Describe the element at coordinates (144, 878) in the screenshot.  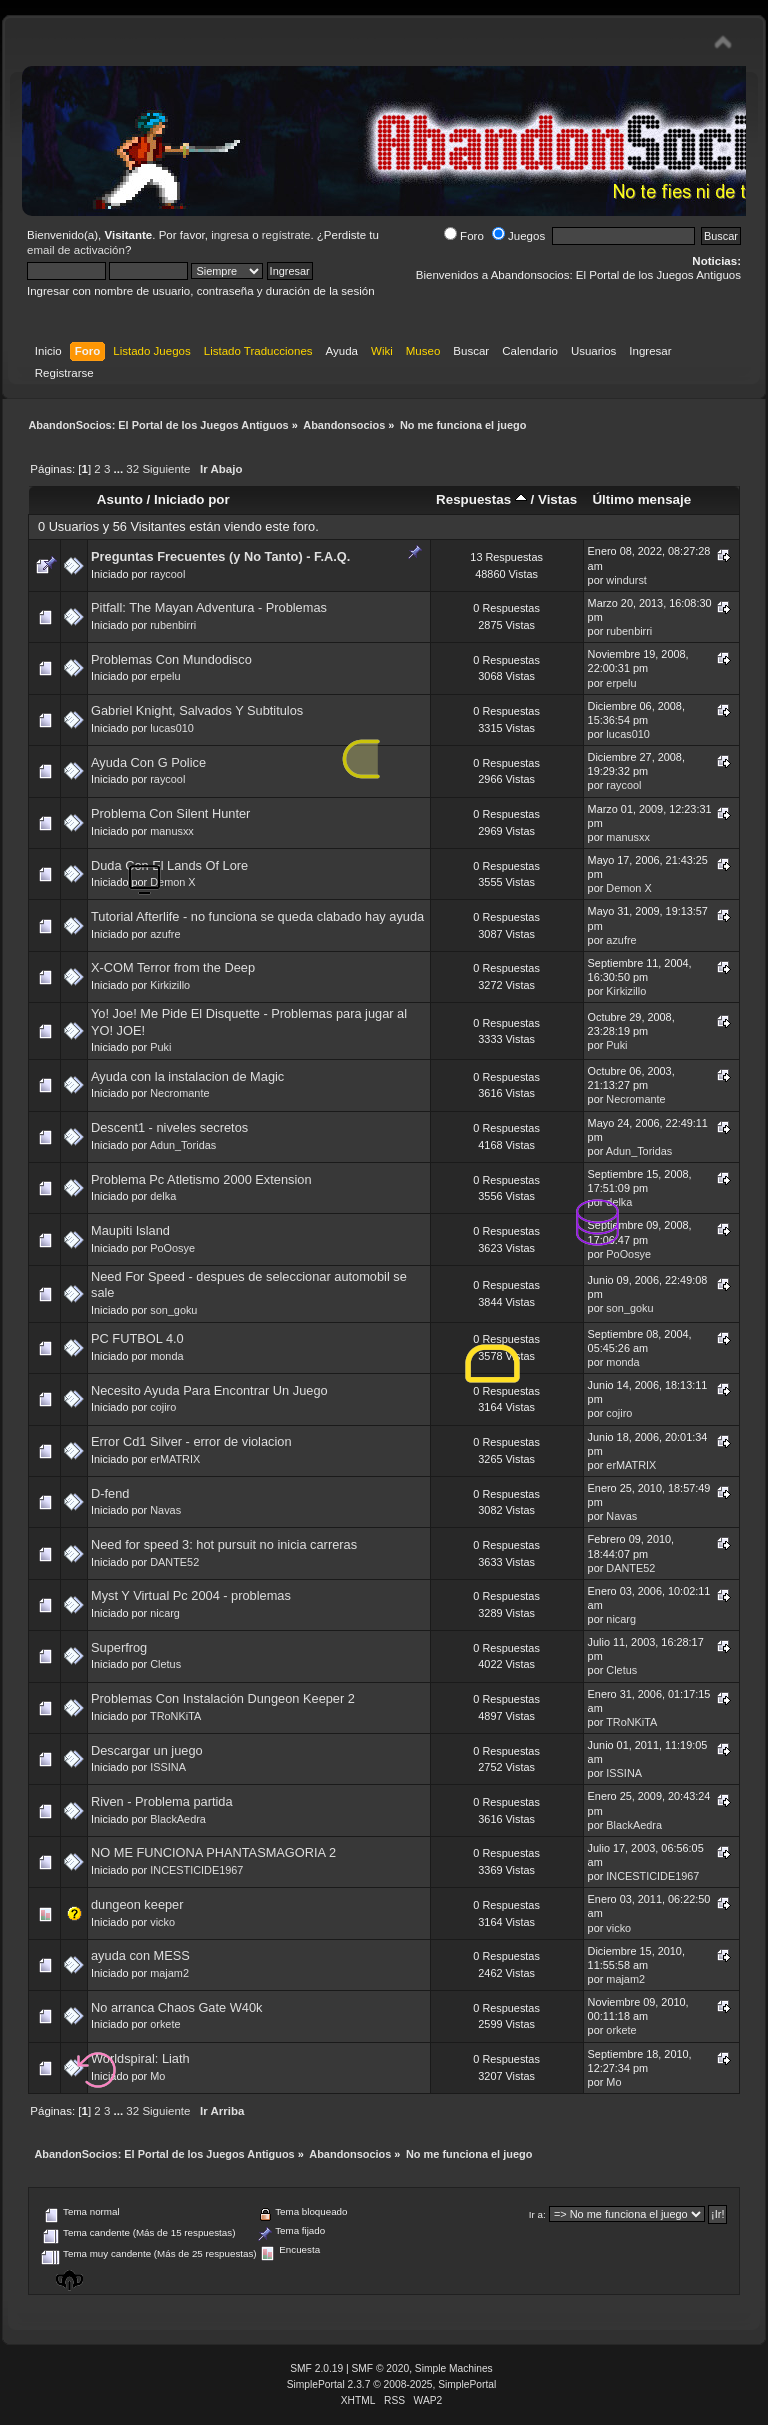
I see `switch to desktop or monitor display` at that location.